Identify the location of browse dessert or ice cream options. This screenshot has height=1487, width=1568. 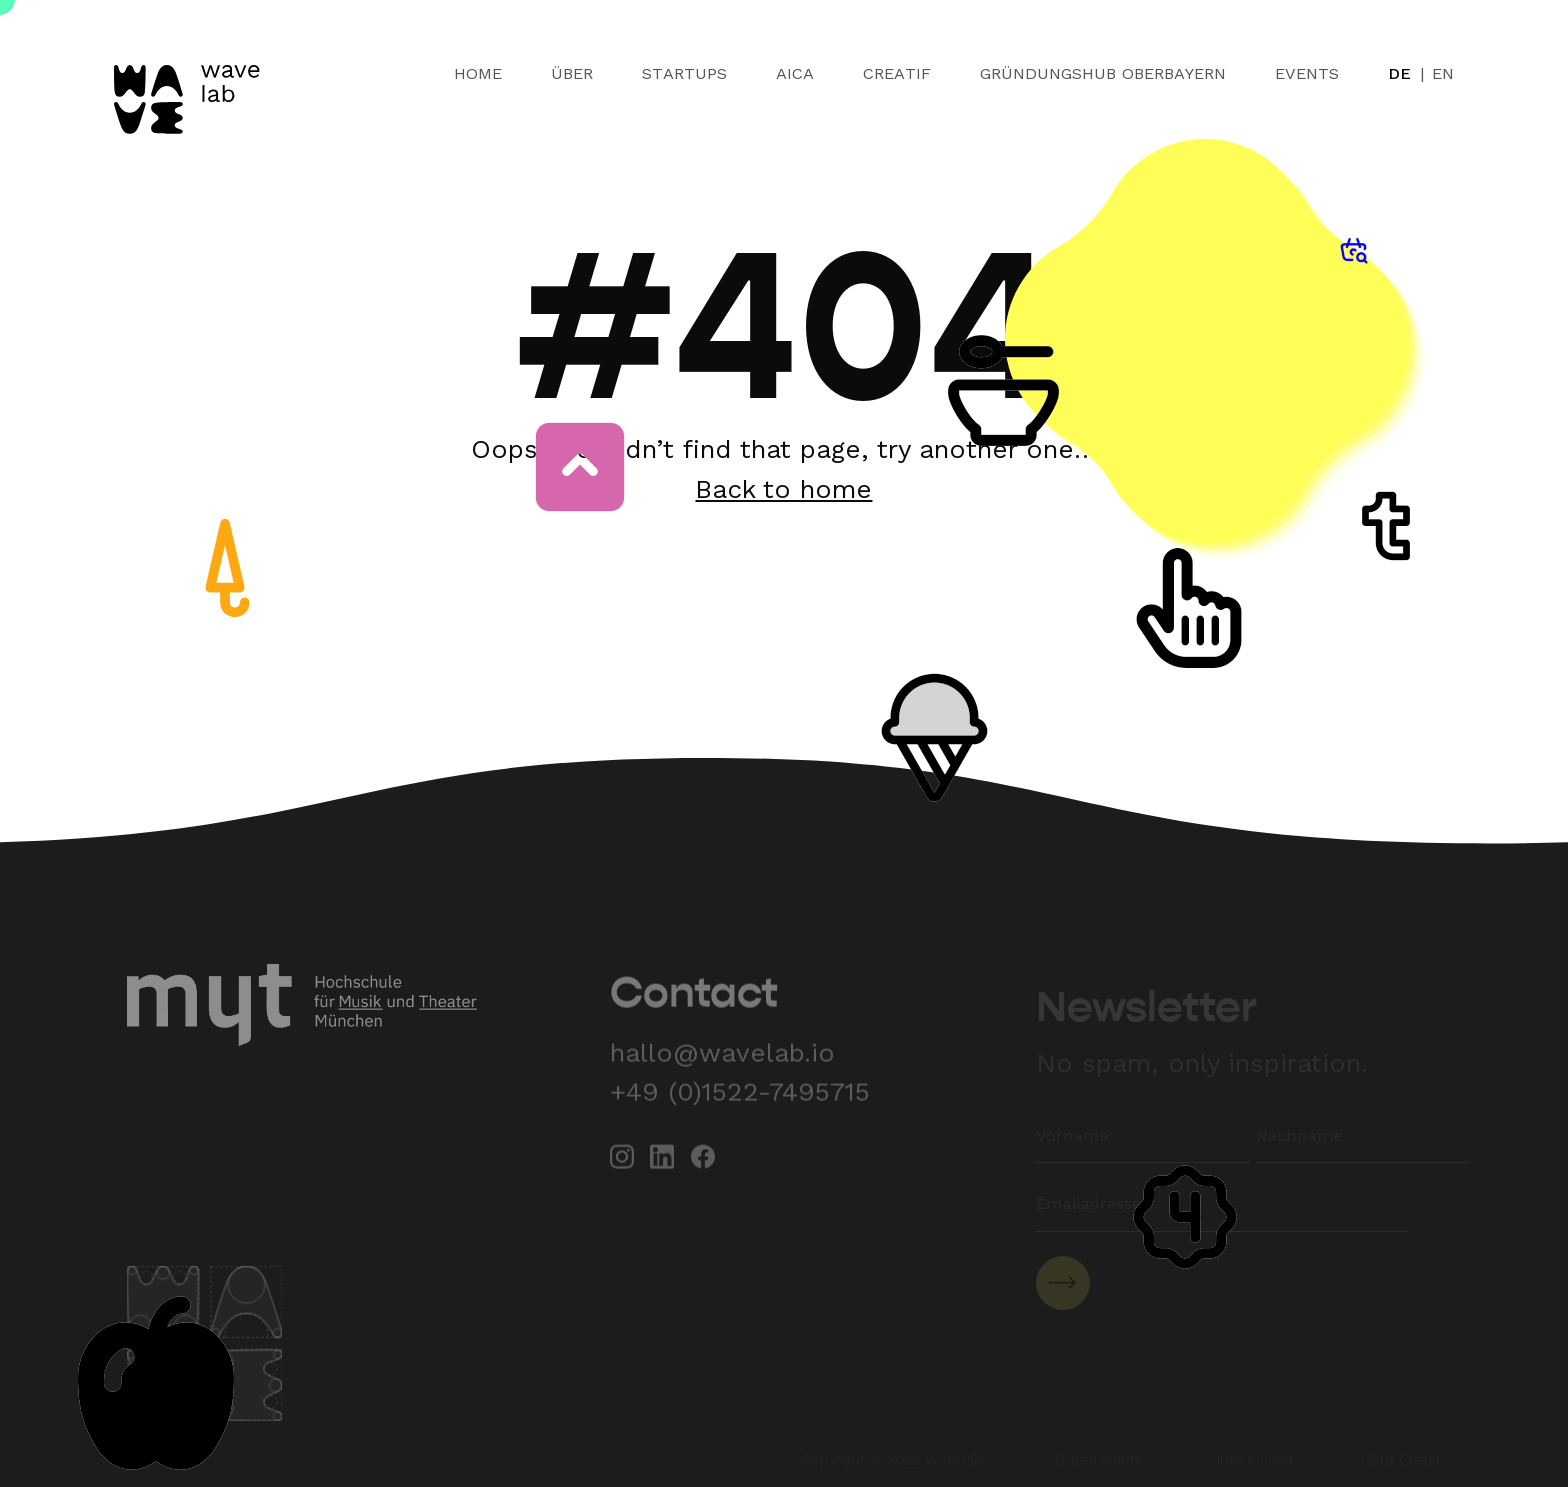
(934, 735).